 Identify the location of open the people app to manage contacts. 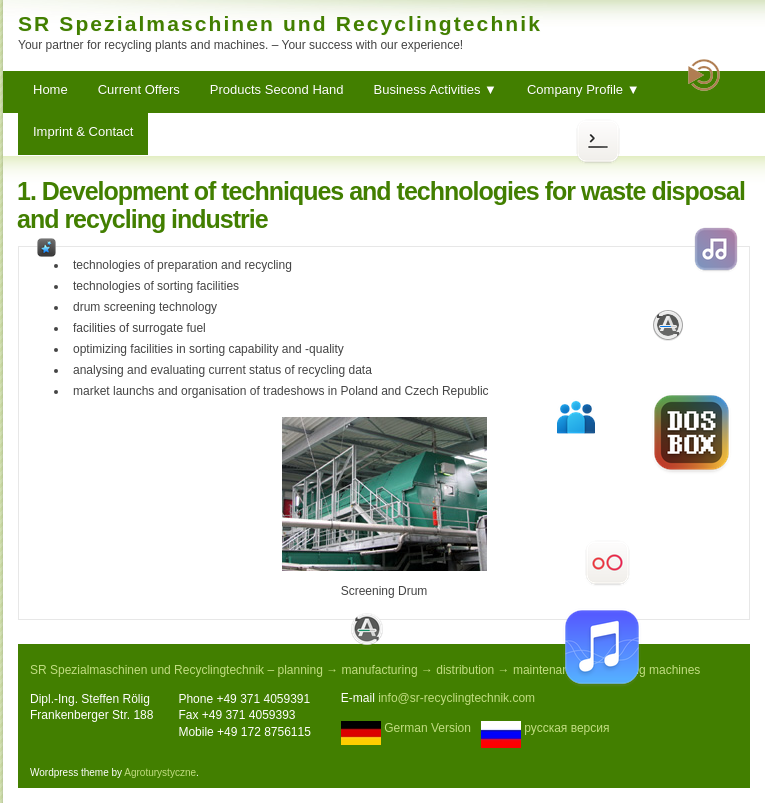
(576, 416).